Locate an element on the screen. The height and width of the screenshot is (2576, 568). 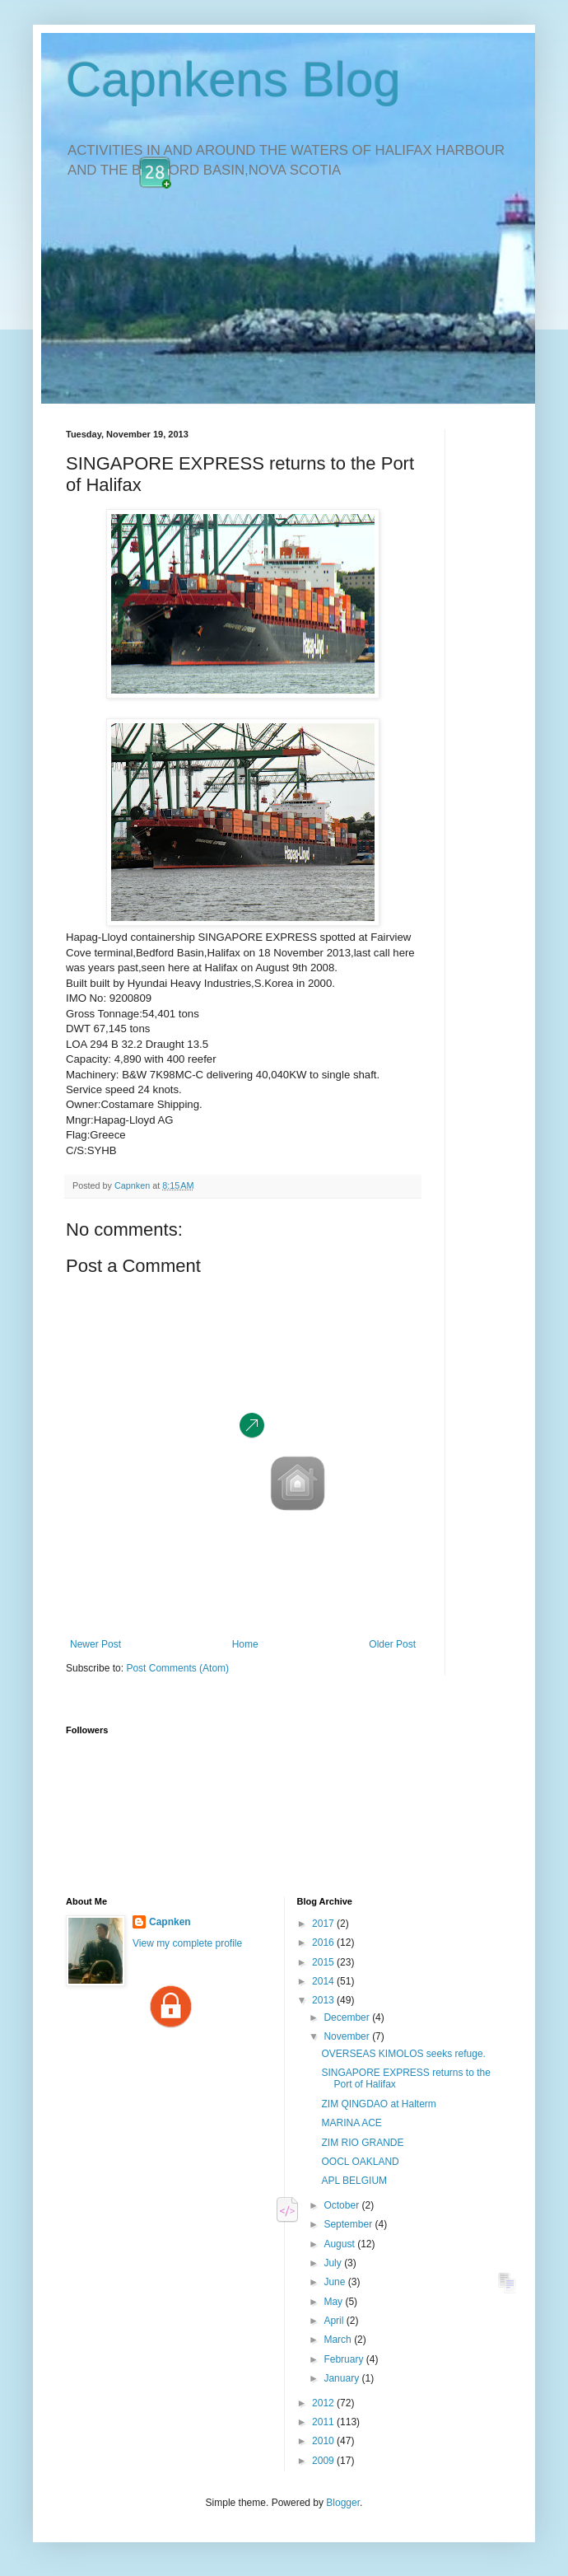
brightness settings are locked is located at coordinates (170, 2006).